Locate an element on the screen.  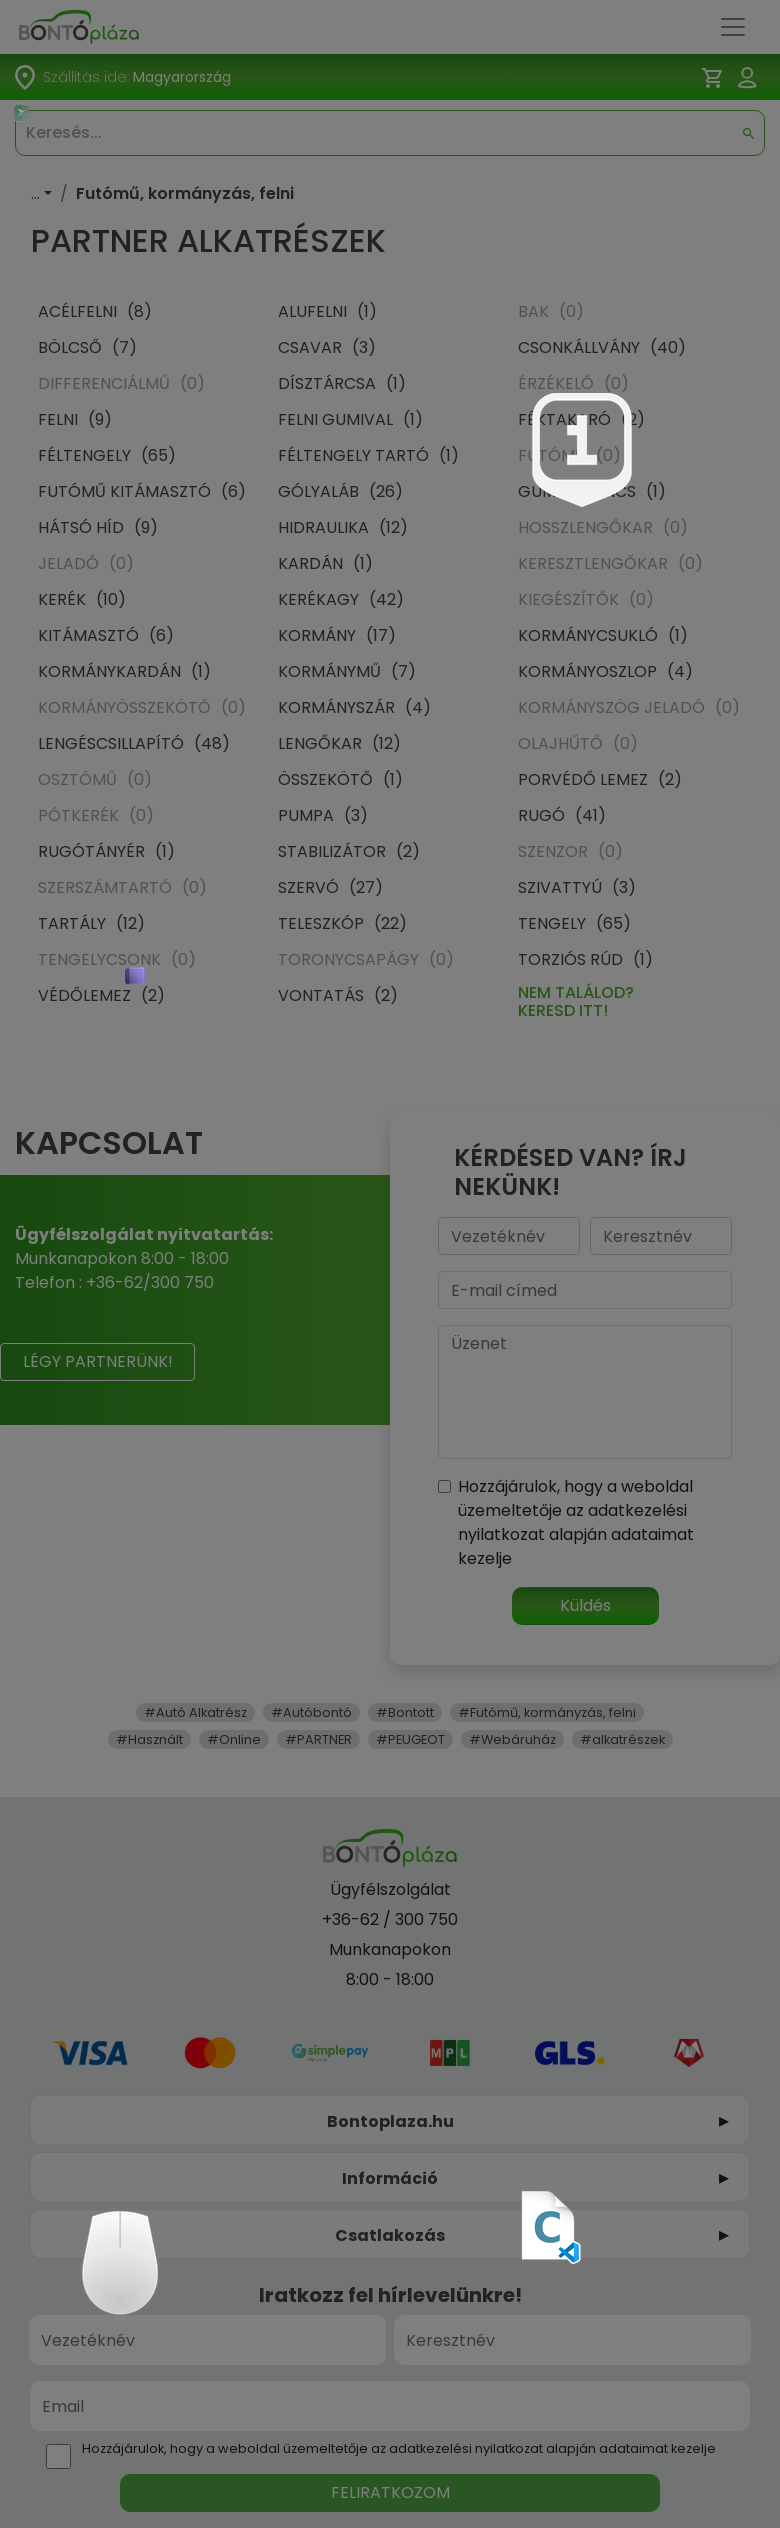
mouse input device settings is located at coordinates (121, 2263).